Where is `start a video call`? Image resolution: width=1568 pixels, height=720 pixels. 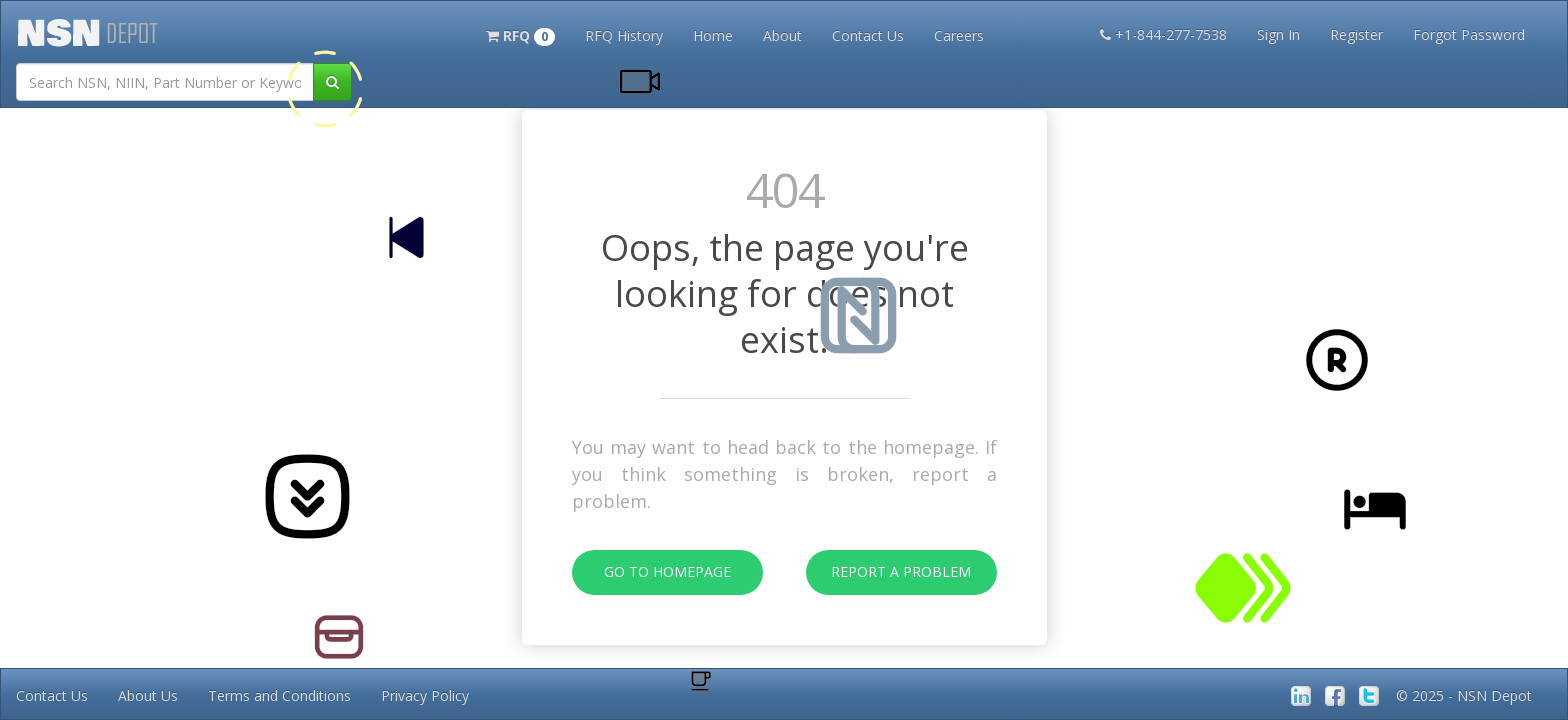 start a video call is located at coordinates (638, 81).